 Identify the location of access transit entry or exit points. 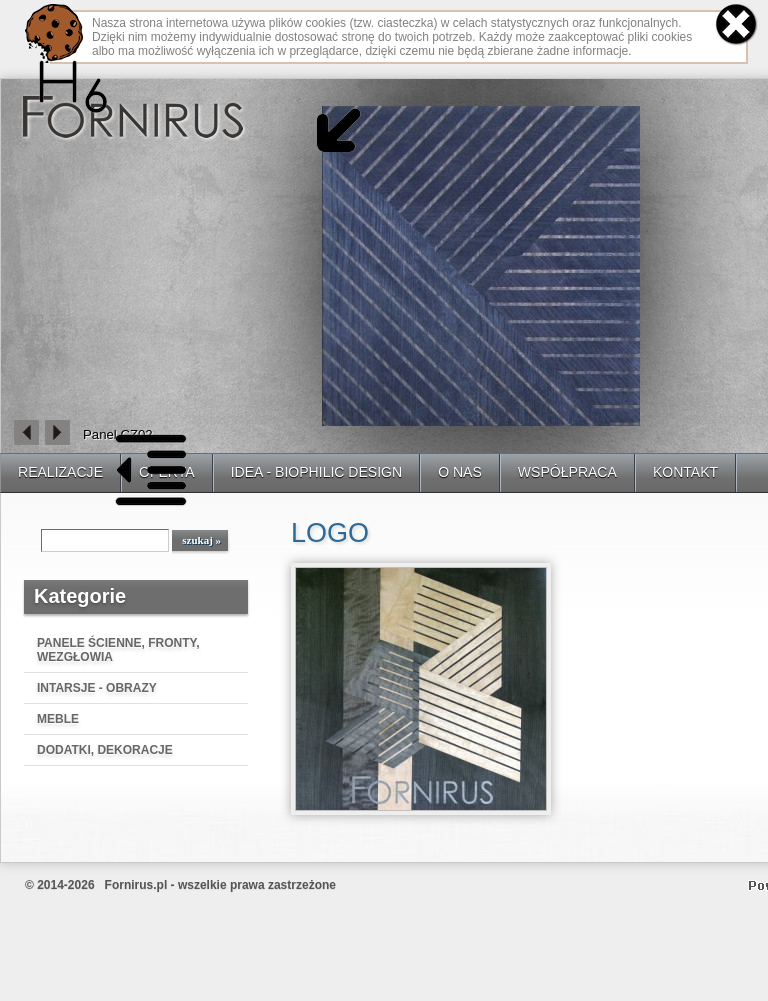
(340, 129).